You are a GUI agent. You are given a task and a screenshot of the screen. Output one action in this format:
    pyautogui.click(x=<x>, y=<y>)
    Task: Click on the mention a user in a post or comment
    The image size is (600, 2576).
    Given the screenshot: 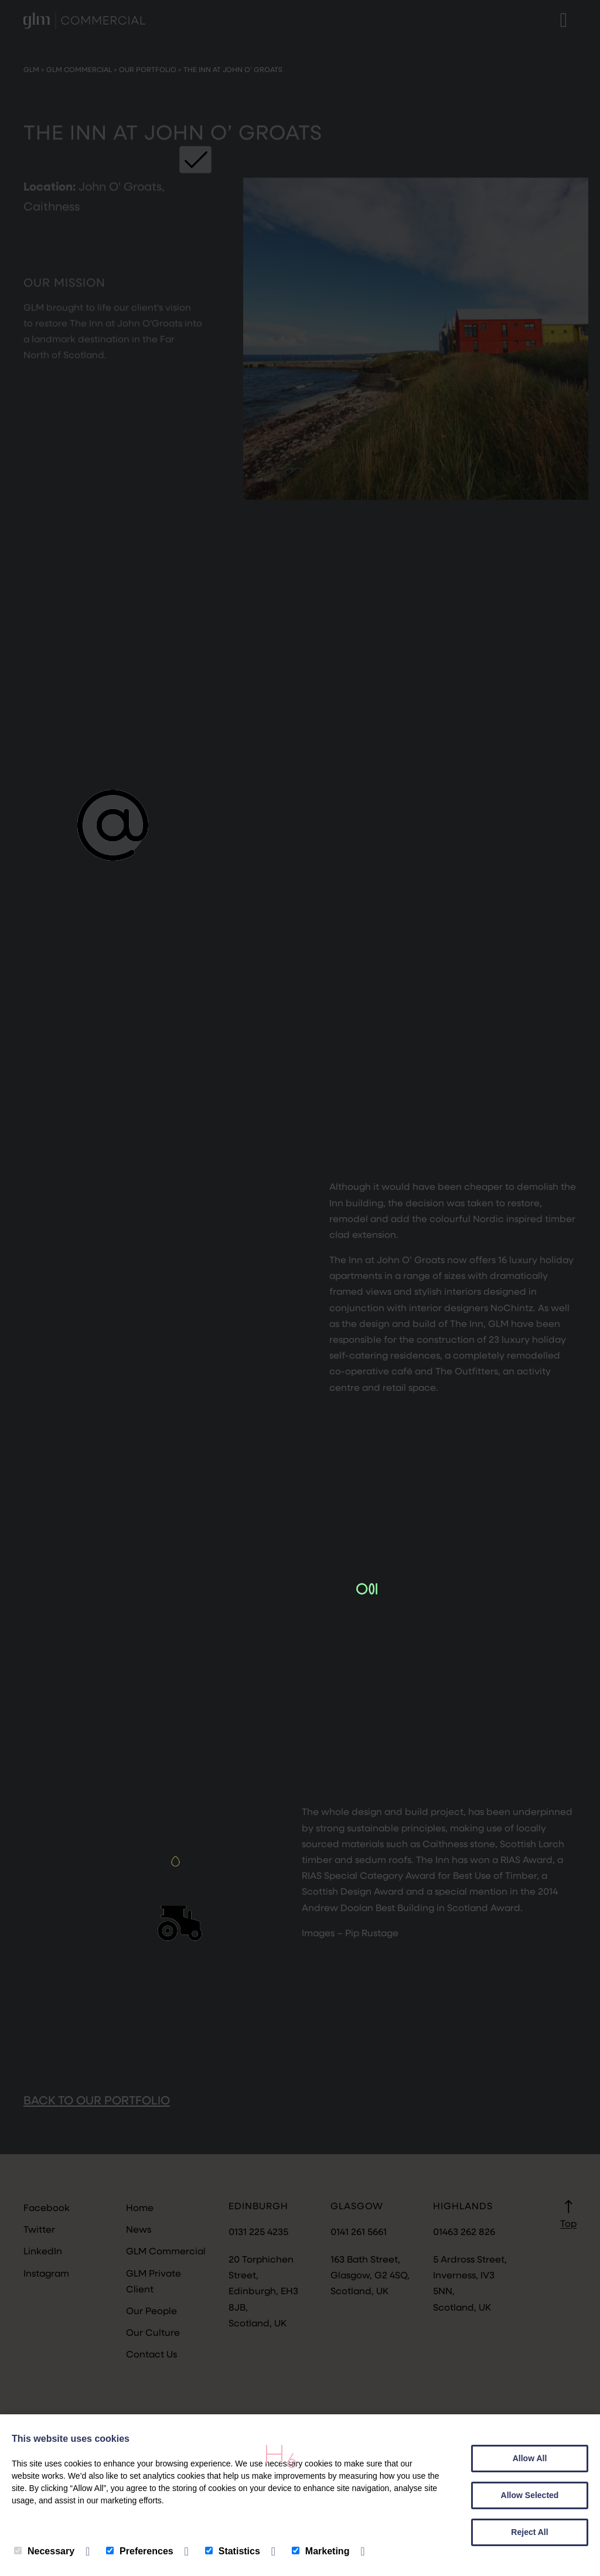 What is the action you would take?
    pyautogui.click(x=112, y=825)
    